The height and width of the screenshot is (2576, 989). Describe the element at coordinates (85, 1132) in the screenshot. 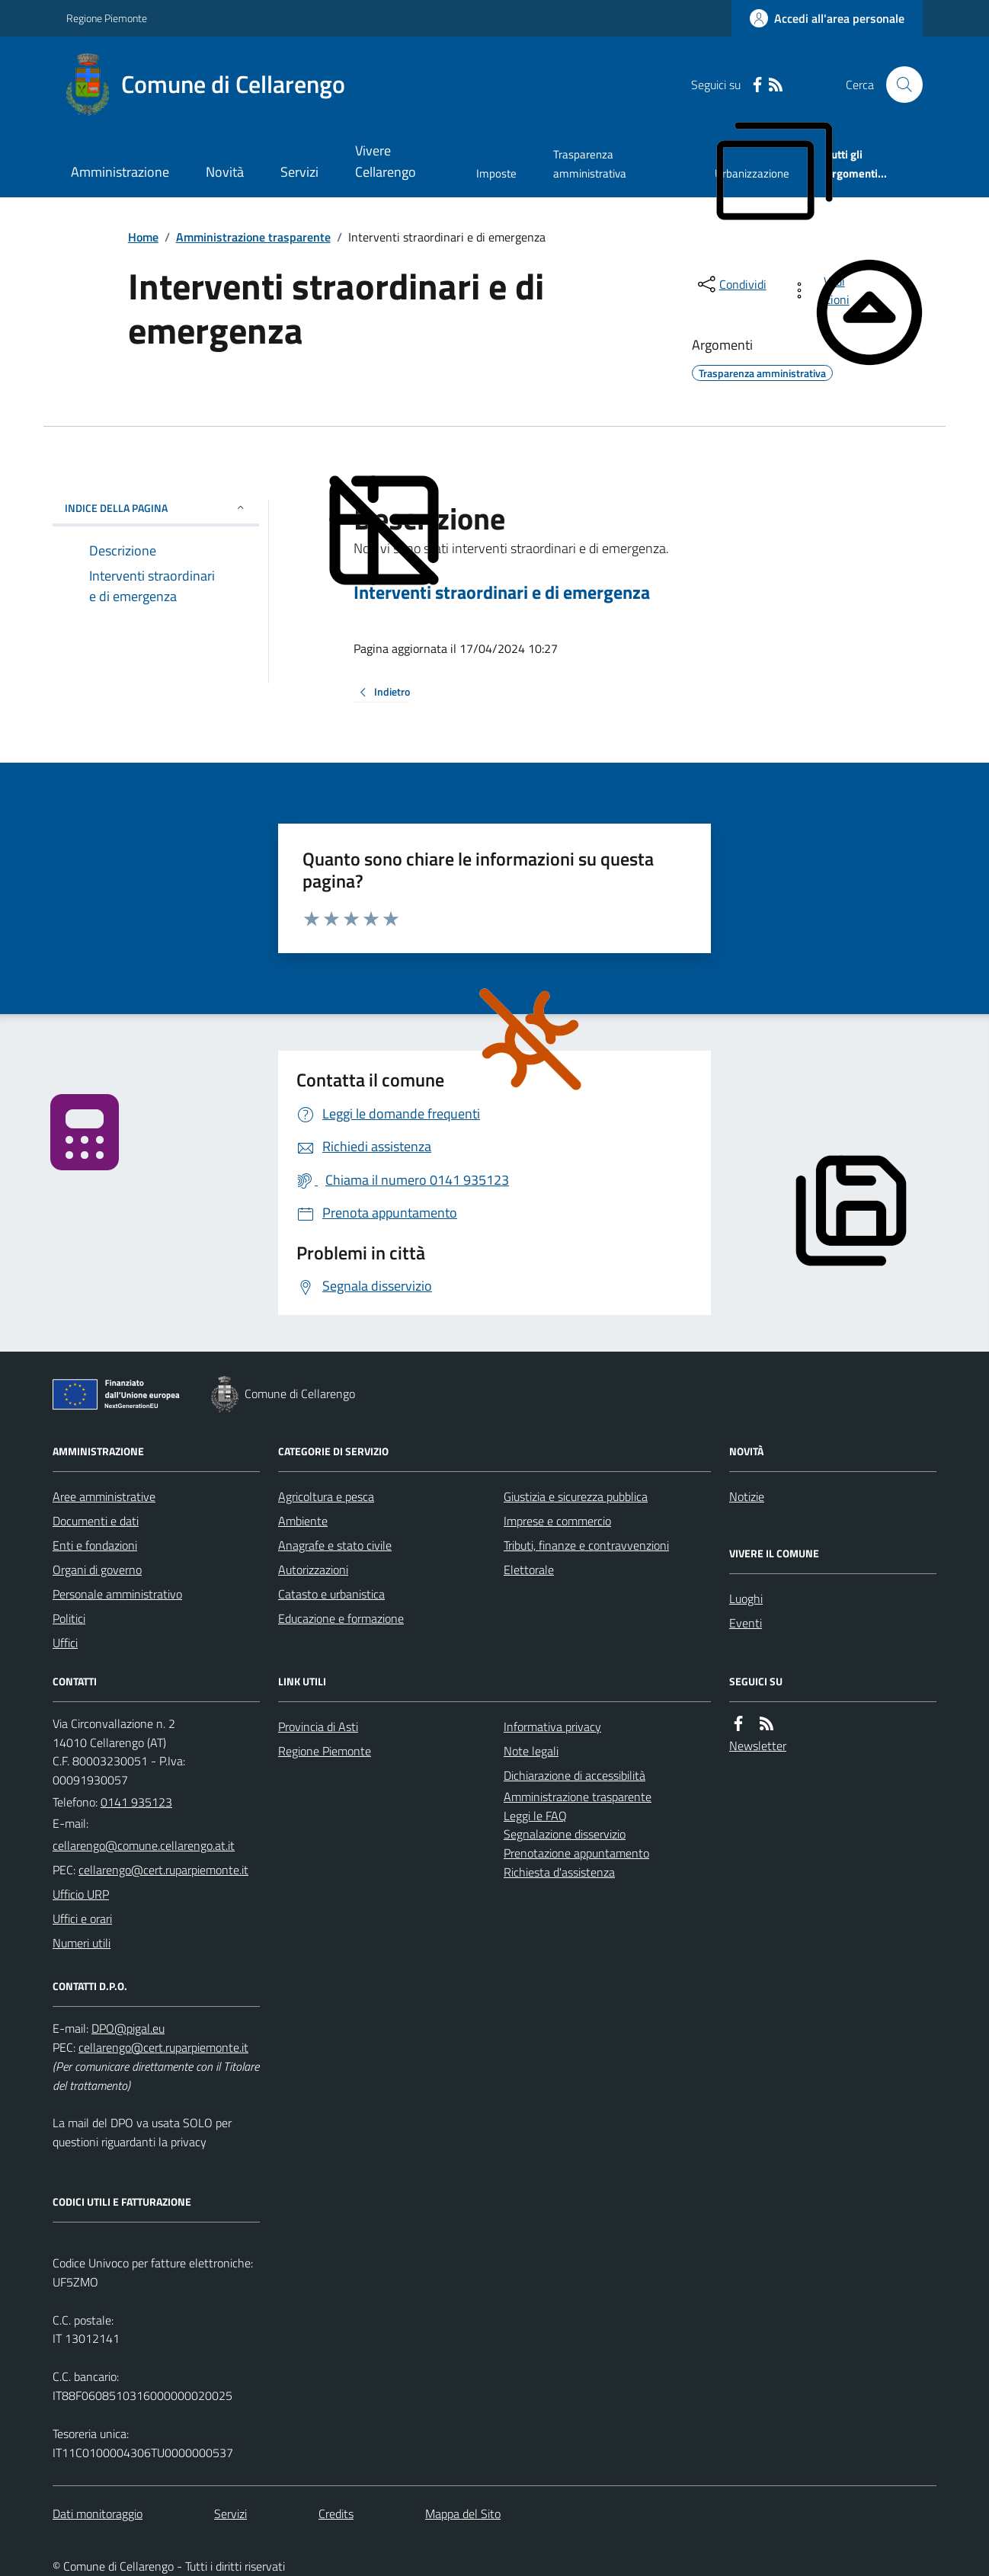

I see `open the calculator app` at that location.